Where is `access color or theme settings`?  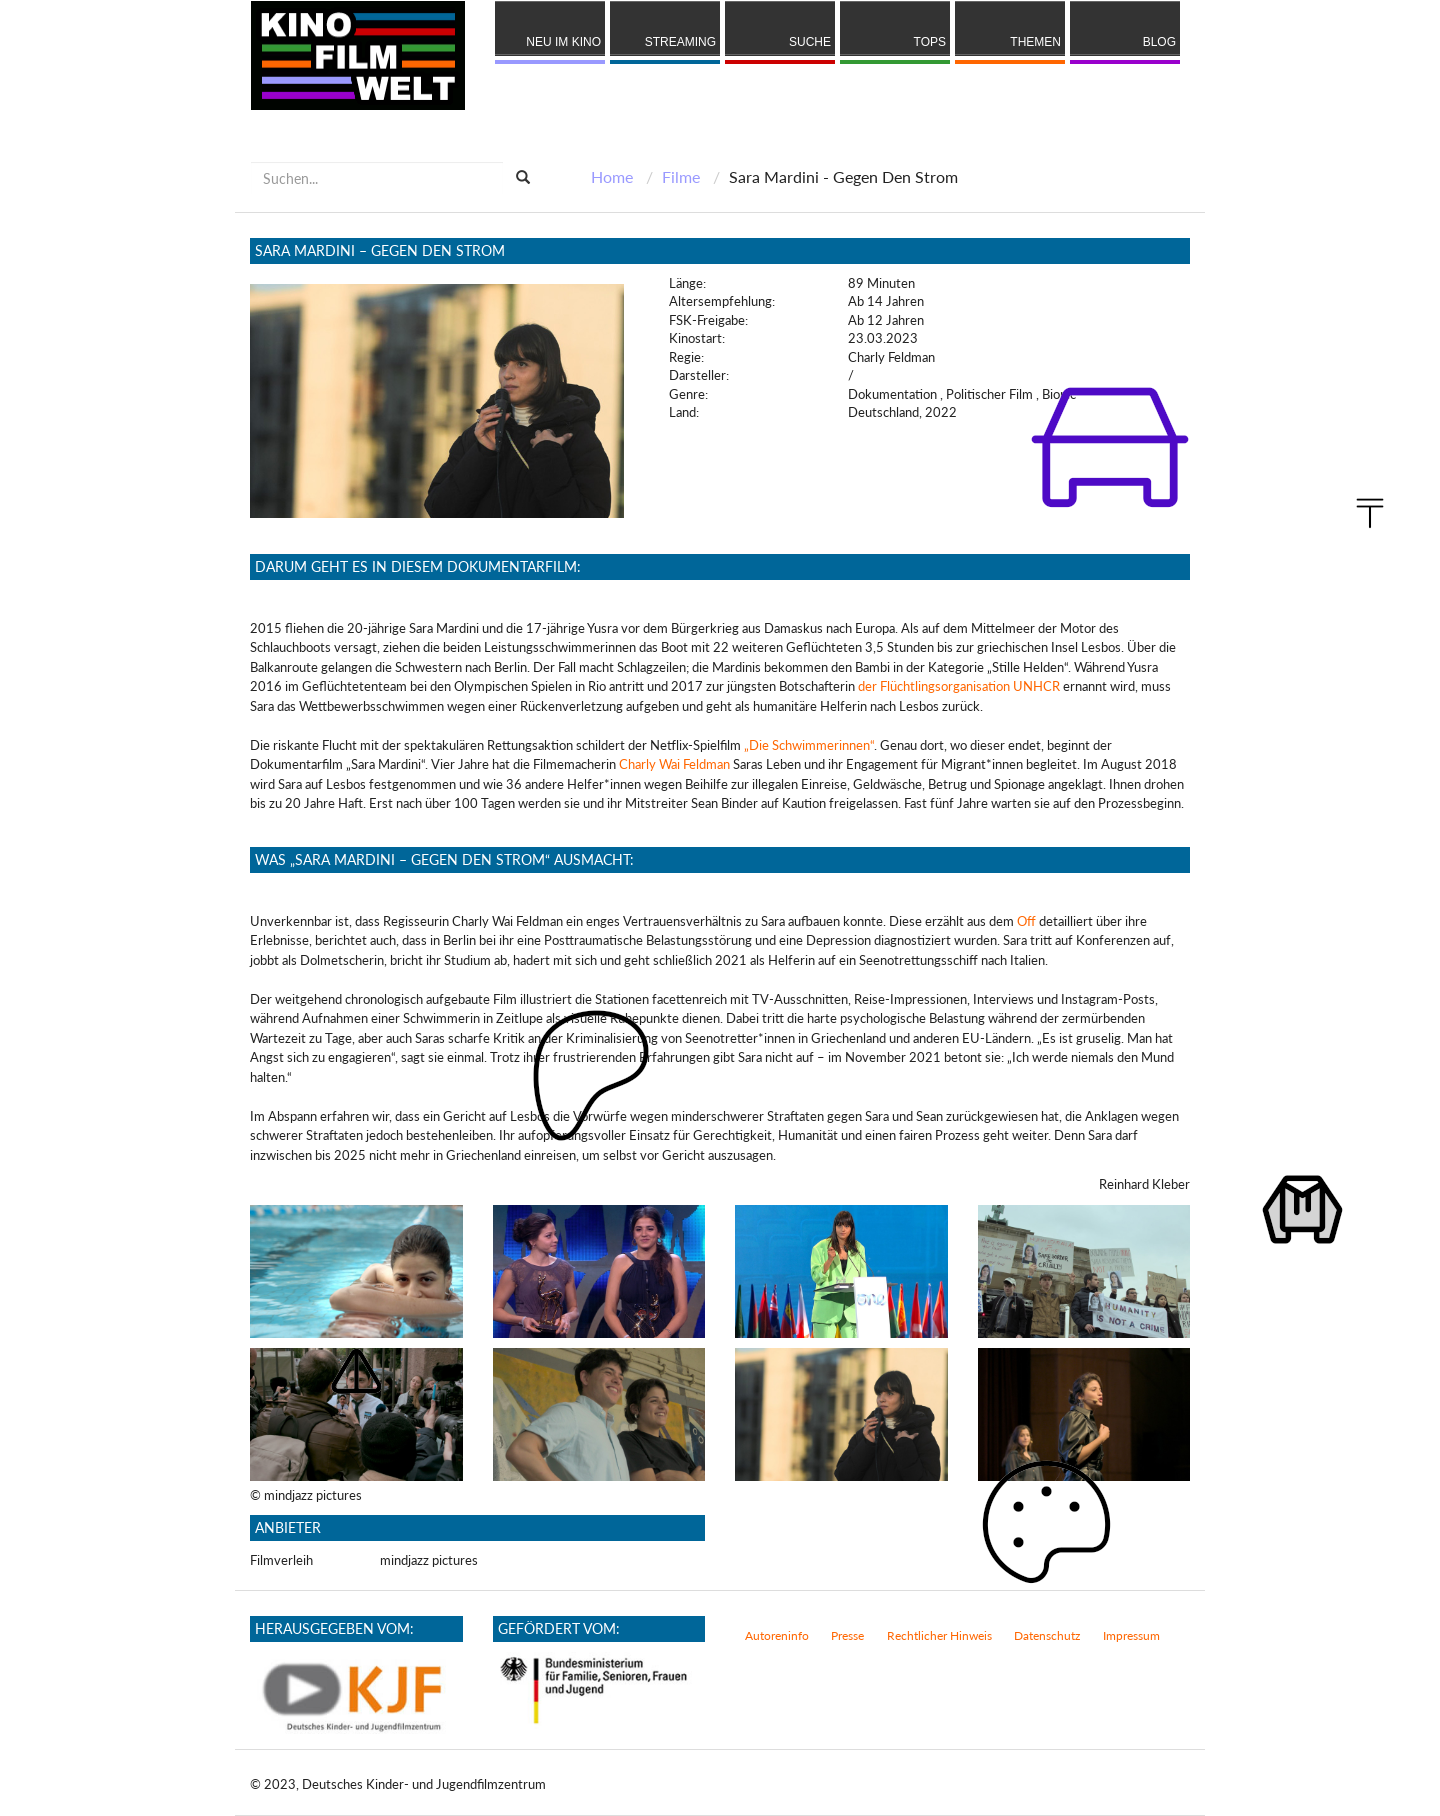 access color or theme settings is located at coordinates (1046, 1524).